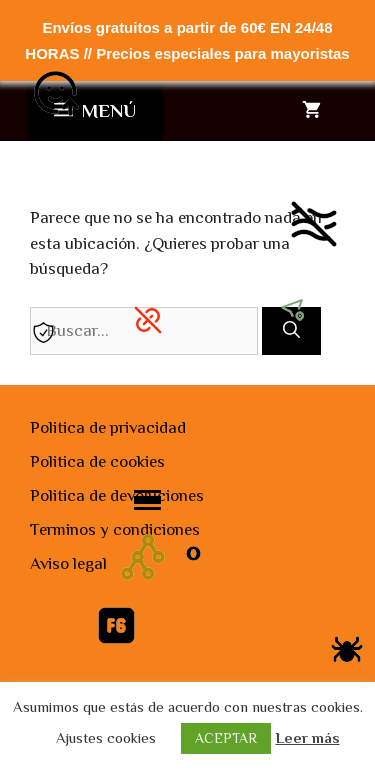 The width and height of the screenshot is (375, 771). Describe the element at coordinates (193, 553) in the screenshot. I see `open Opera browser` at that location.